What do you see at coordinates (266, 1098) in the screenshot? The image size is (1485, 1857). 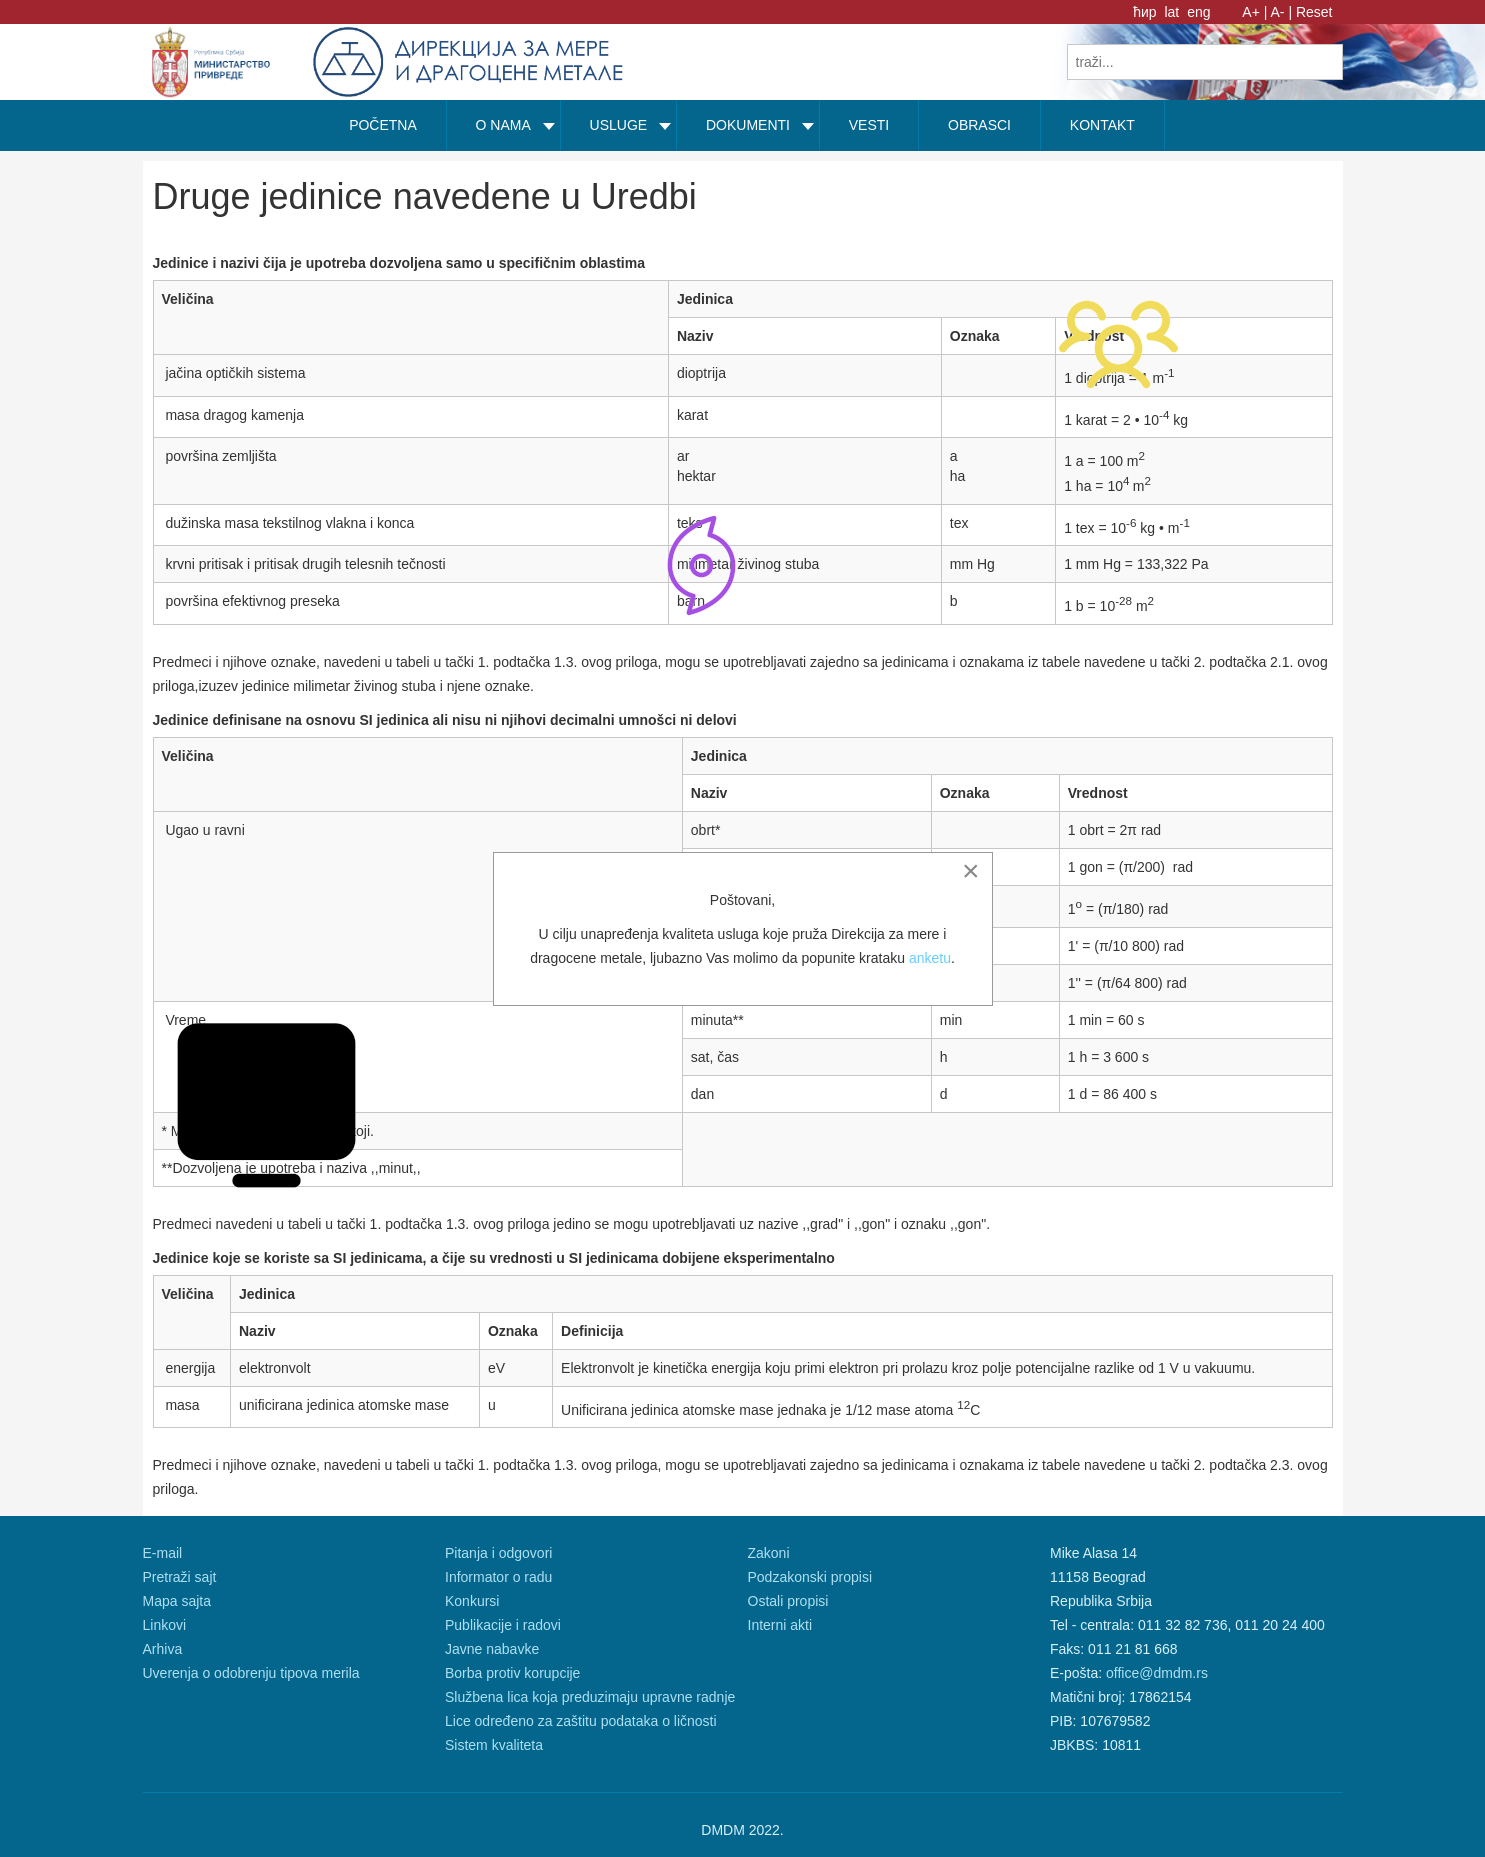 I see `view display settings` at bounding box center [266, 1098].